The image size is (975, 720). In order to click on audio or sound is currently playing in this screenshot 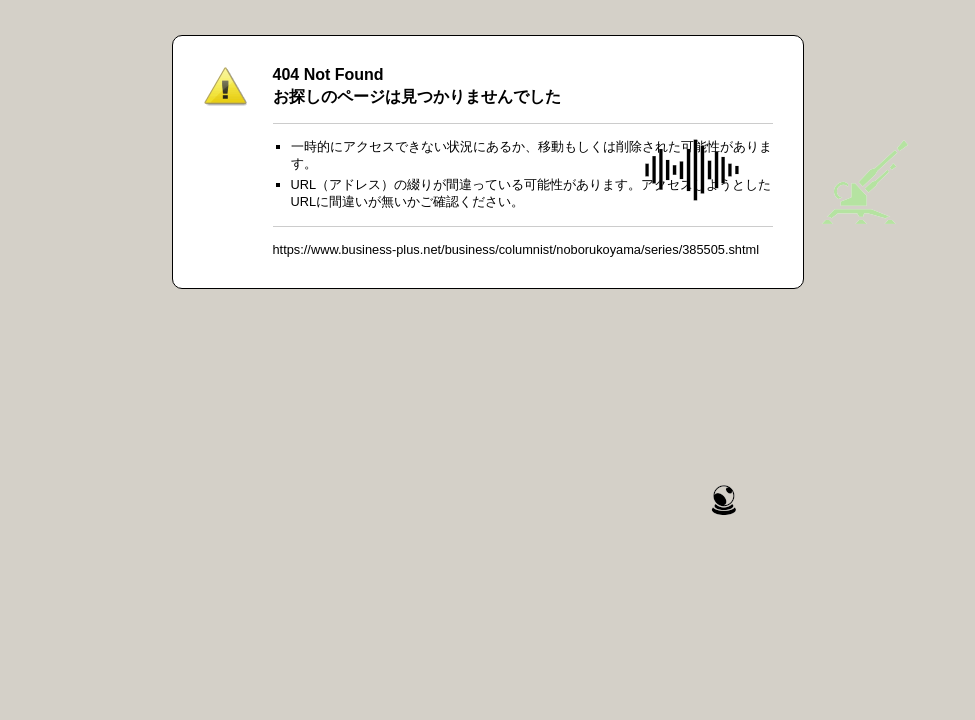, I will do `click(692, 170)`.